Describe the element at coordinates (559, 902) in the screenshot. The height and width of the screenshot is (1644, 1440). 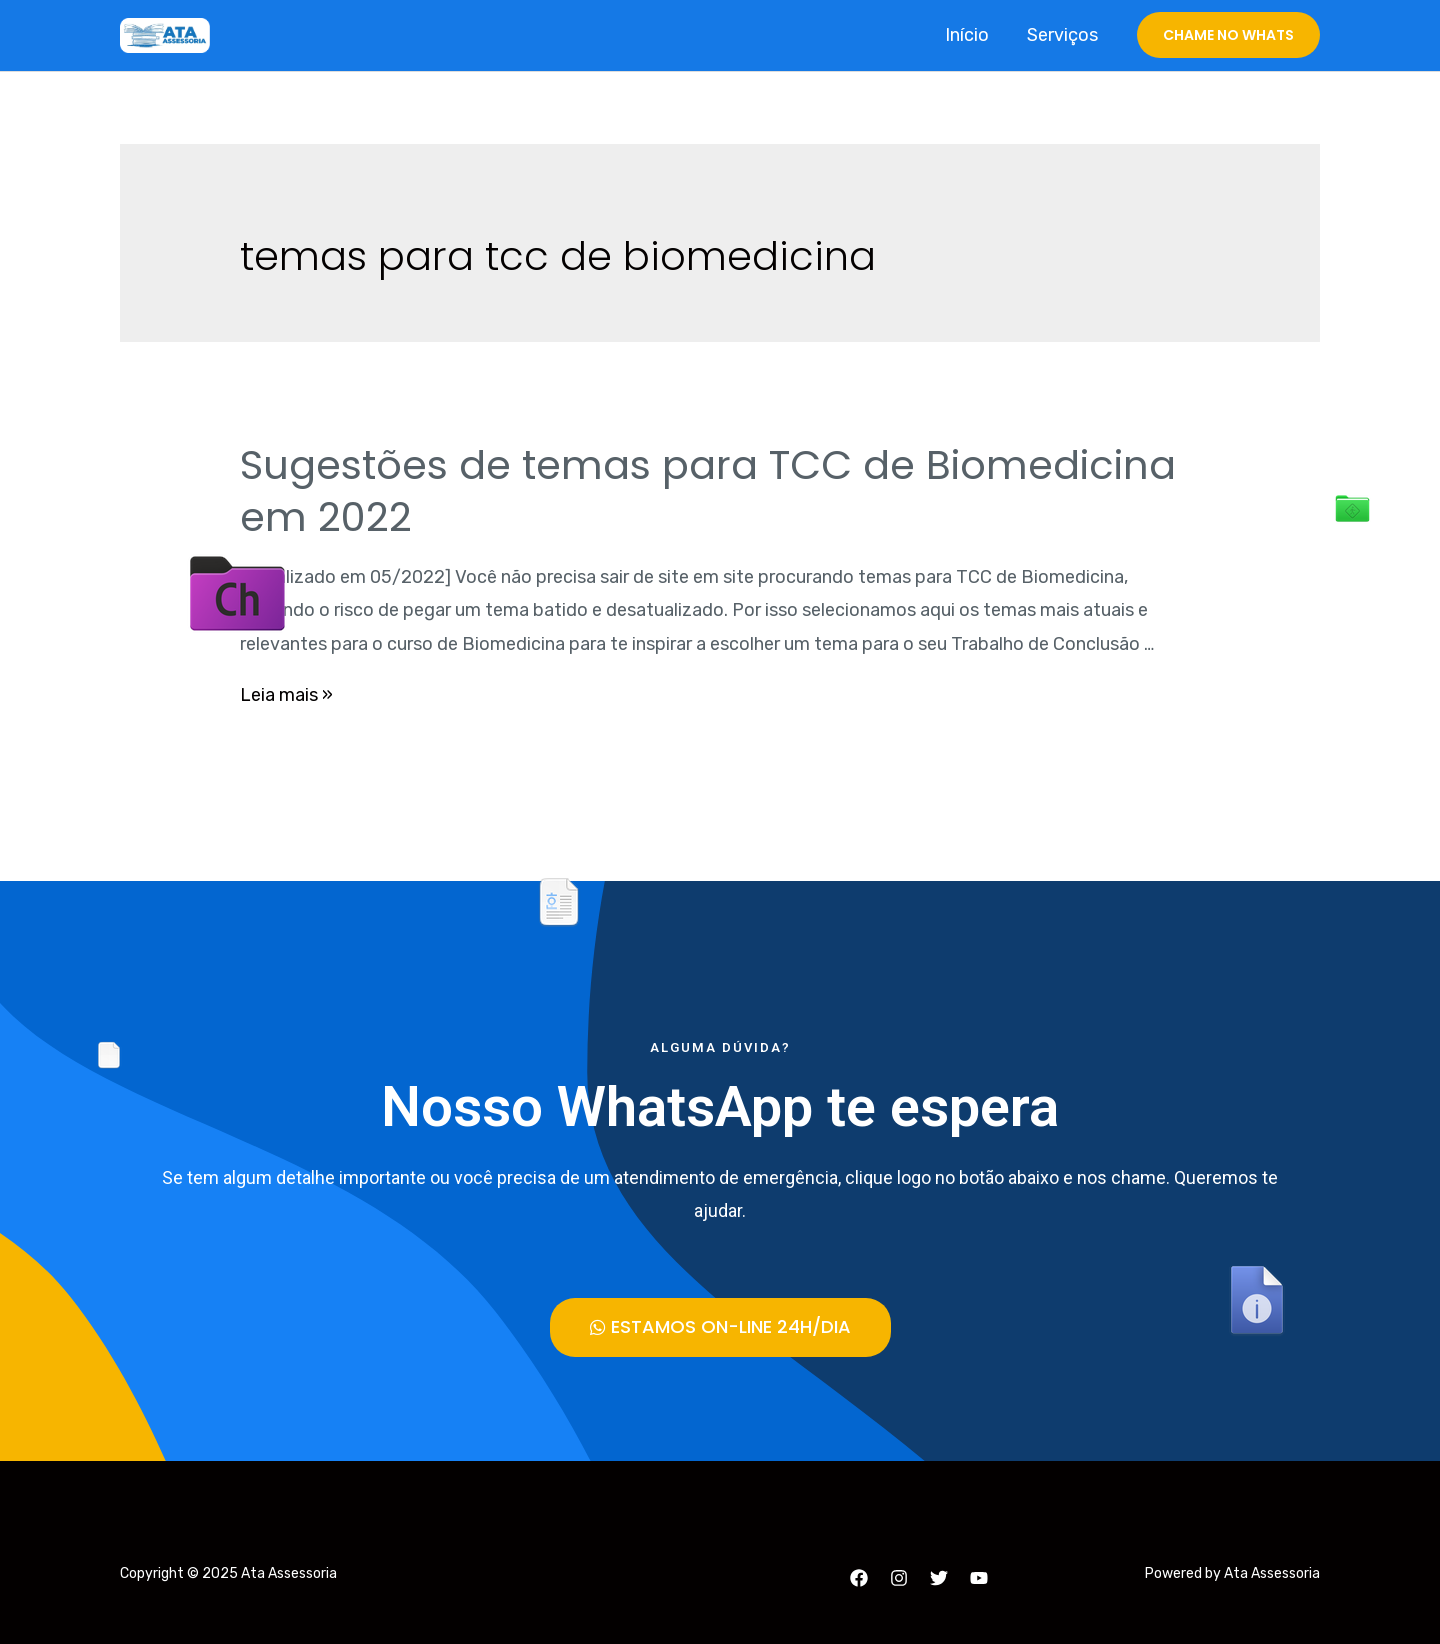
I see `open a Hangul Word Processor (.hwp) document` at that location.